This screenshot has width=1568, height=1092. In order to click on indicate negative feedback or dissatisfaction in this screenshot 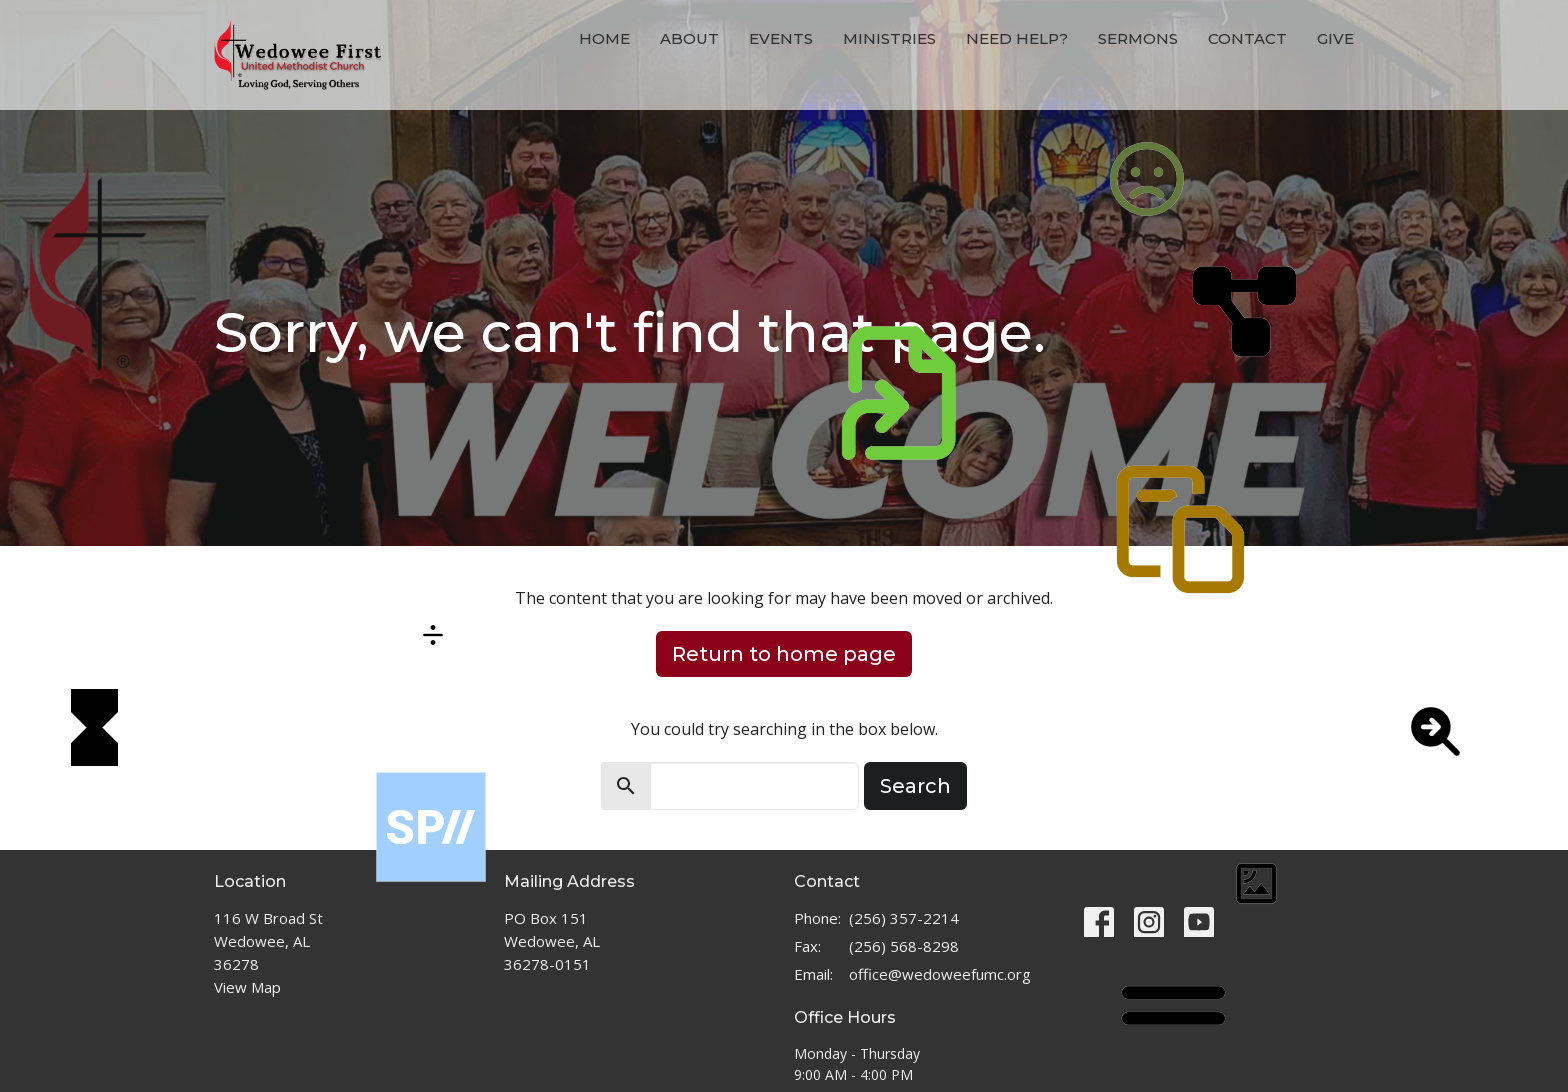, I will do `click(1147, 179)`.